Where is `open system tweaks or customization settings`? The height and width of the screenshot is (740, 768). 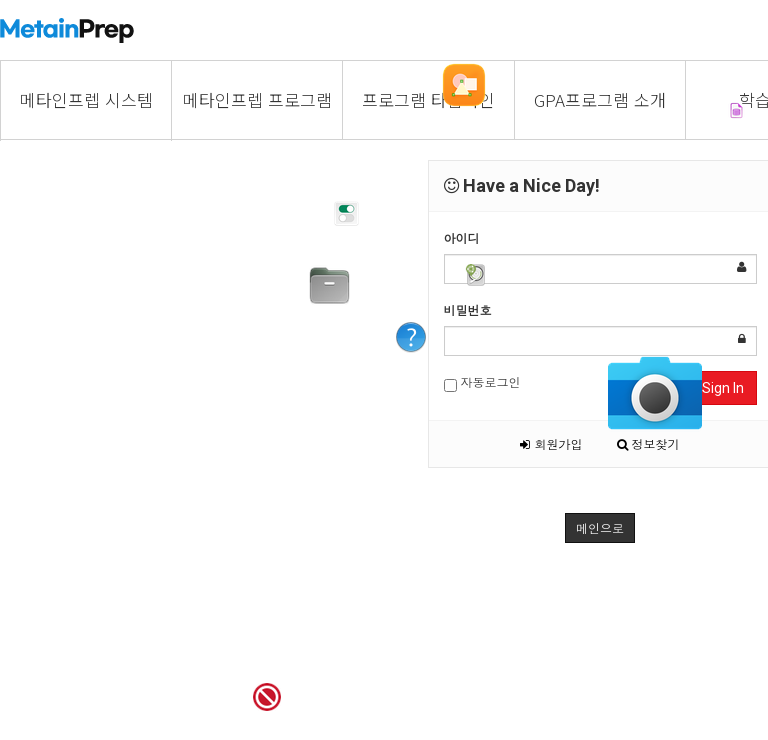 open system tweaks or customization settings is located at coordinates (346, 213).